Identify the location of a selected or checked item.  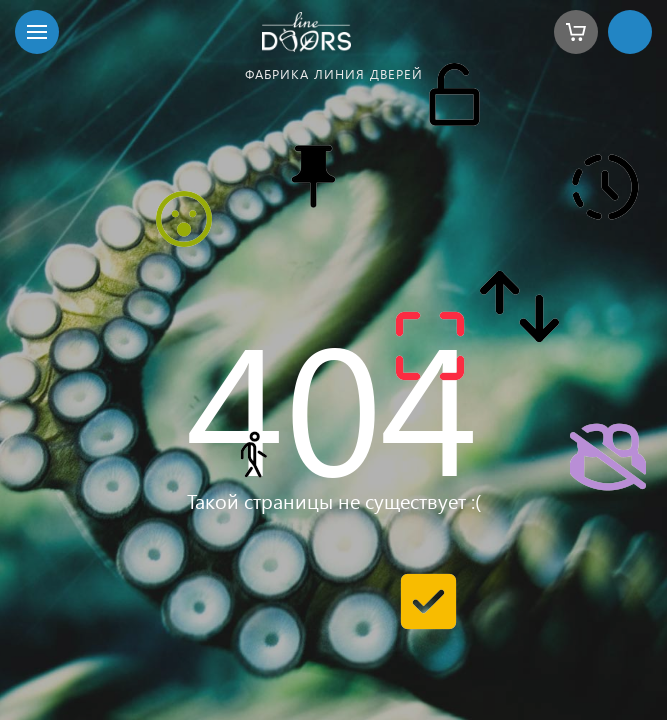
(428, 601).